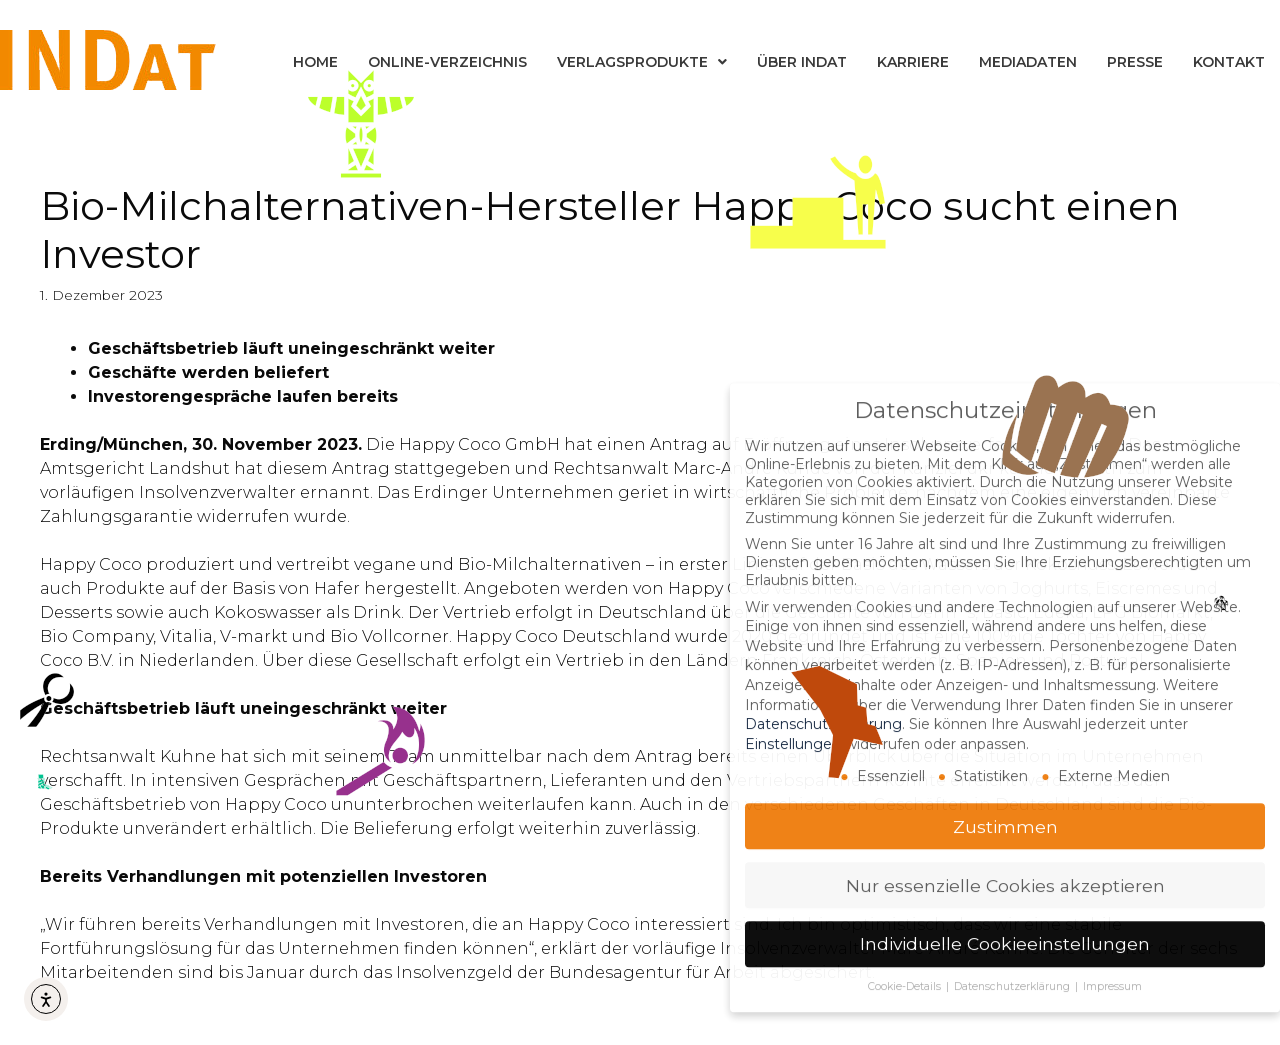  I want to click on ignite or start a fire feature, so click(381, 751).